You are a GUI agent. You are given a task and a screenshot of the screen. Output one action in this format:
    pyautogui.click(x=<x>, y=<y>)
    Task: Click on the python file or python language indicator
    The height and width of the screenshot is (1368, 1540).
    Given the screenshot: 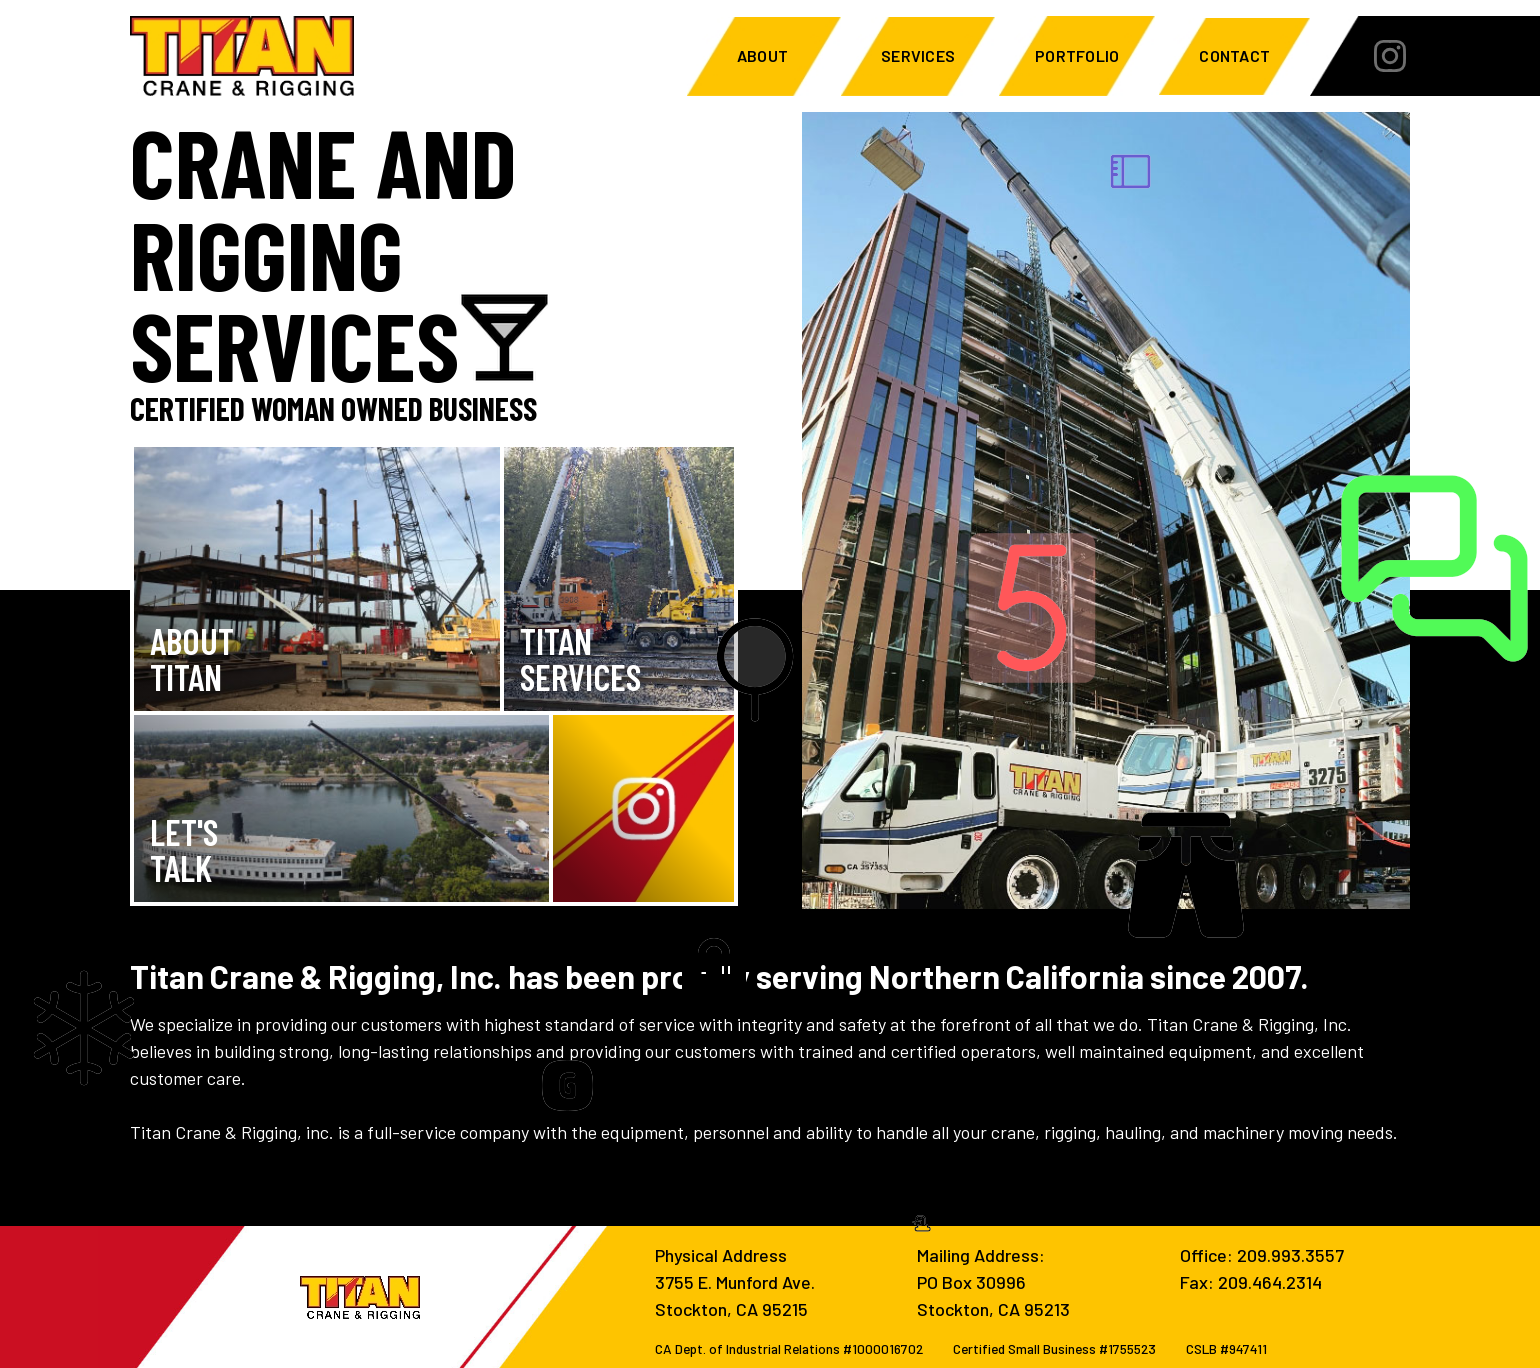 What is the action you would take?
    pyautogui.click(x=922, y=1224)
    